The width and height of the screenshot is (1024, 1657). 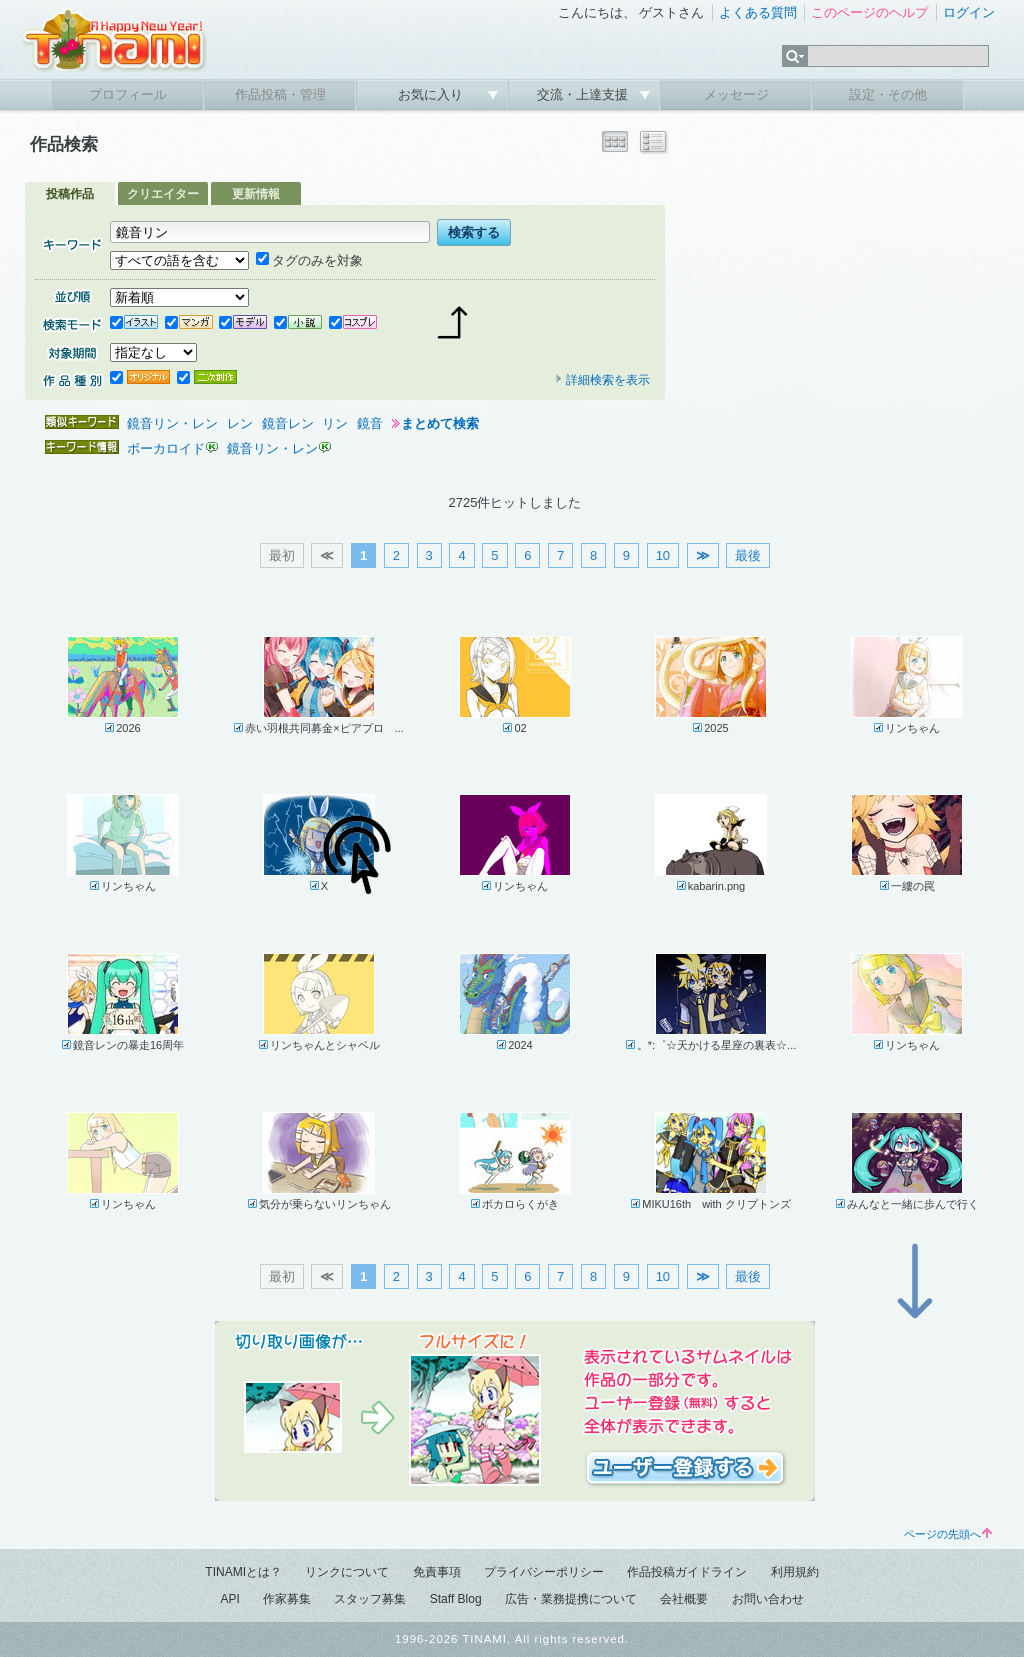 I want to click on tap or click interaction detected, so click(x=357, y=855).